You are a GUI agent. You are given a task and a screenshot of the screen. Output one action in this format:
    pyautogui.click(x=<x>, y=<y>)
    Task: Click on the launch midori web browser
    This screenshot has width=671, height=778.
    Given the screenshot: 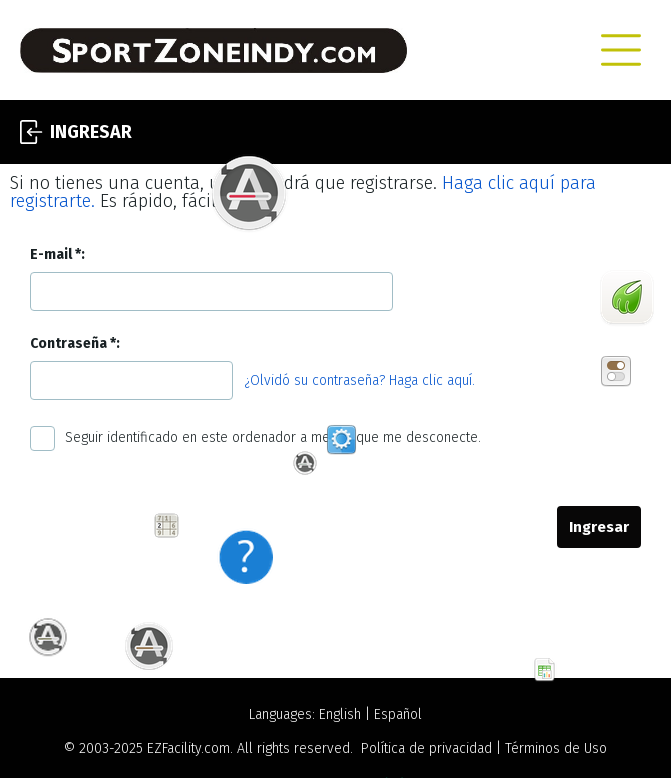 What is the action you would take?
    pyautogui.click(x=627, y=297)
    